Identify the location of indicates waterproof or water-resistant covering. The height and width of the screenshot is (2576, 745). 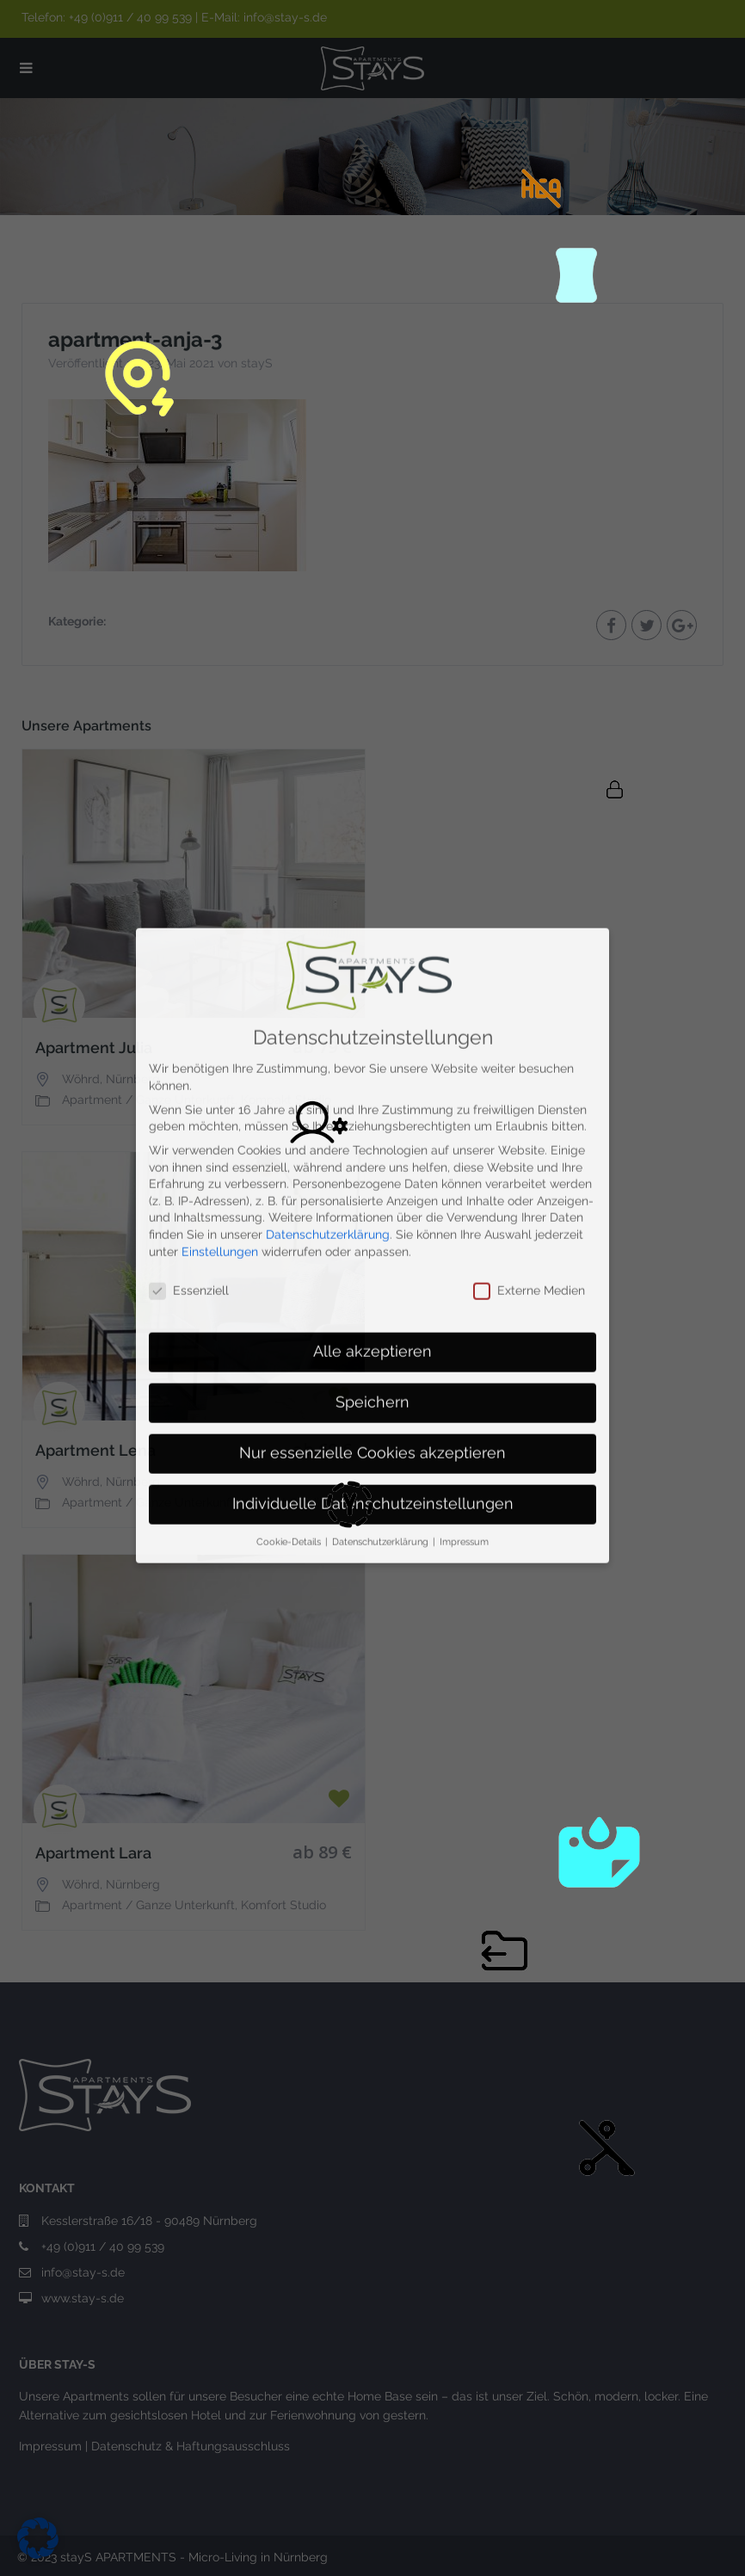
(599, 1857).